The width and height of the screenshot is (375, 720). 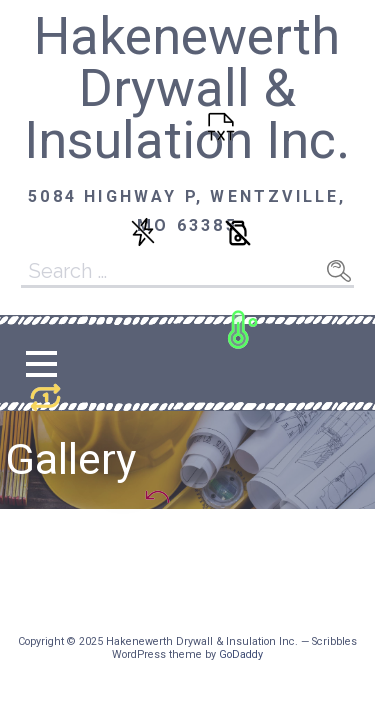 What do you see at coordinates (143, 232) in the screenshot?
I see `disable camera flash` at bounding box center [143, 232].